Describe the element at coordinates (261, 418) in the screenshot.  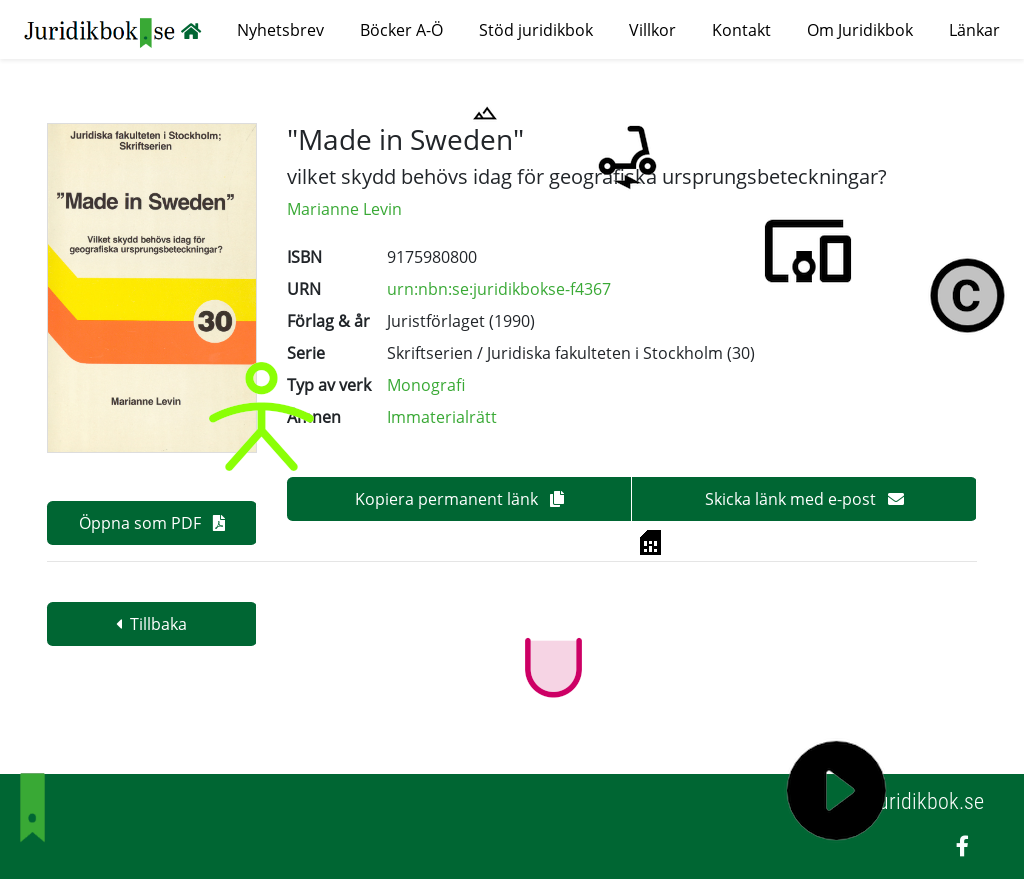
I see `view user profile` at that location.